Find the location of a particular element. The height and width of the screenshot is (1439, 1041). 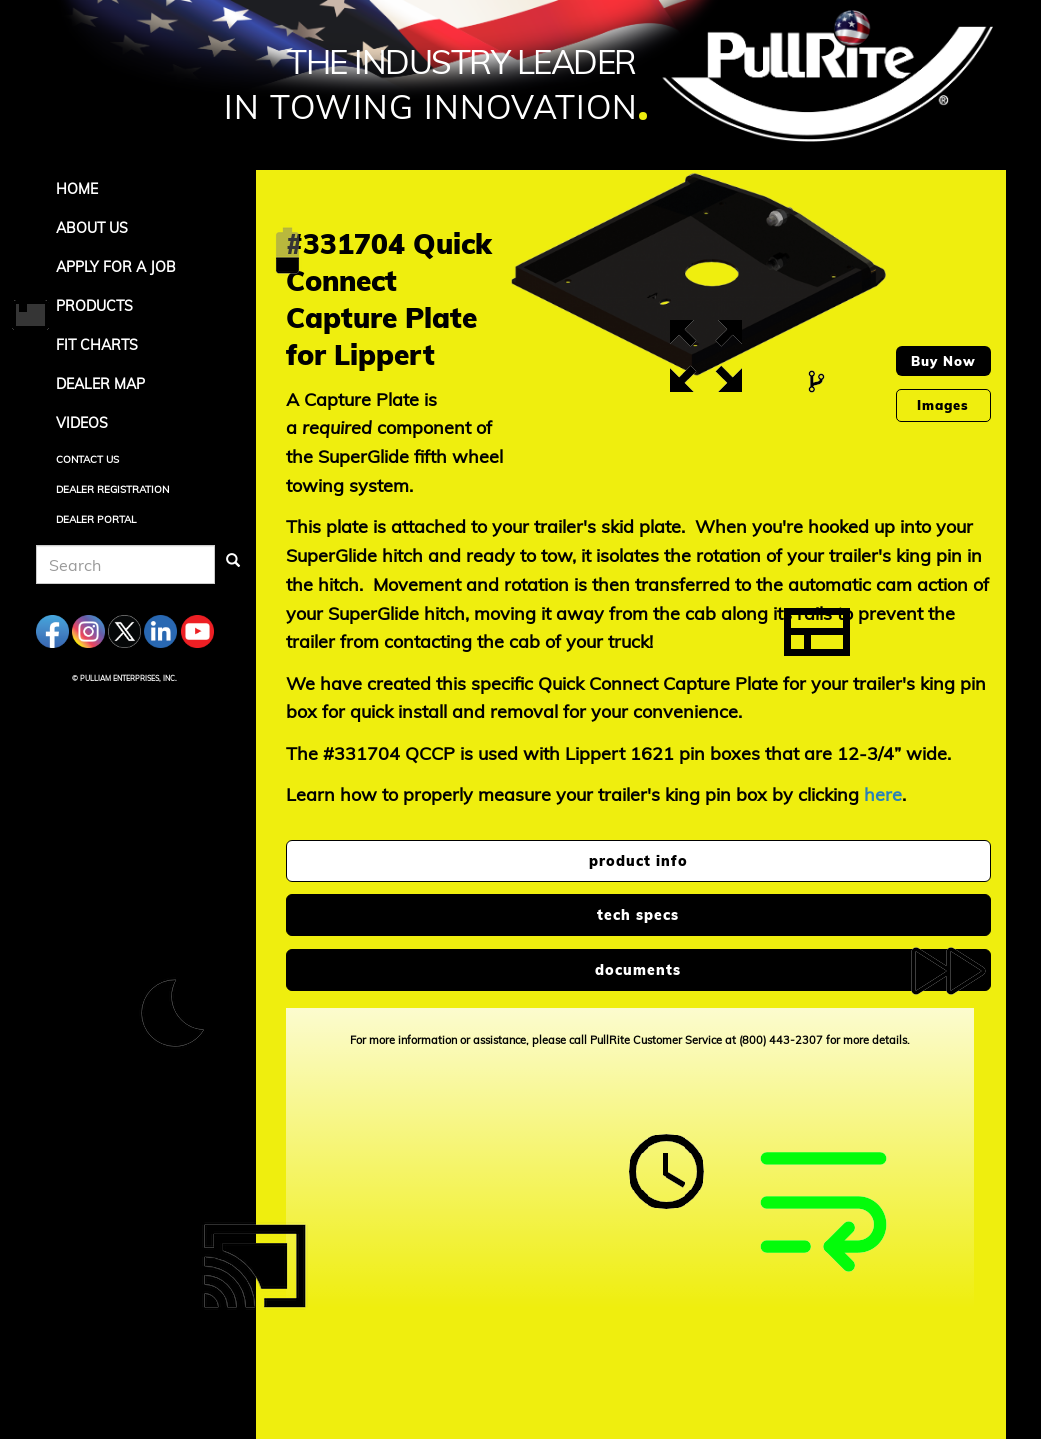

toggle text wrapping in a document or code editor is located at coordinates (823, 1202).